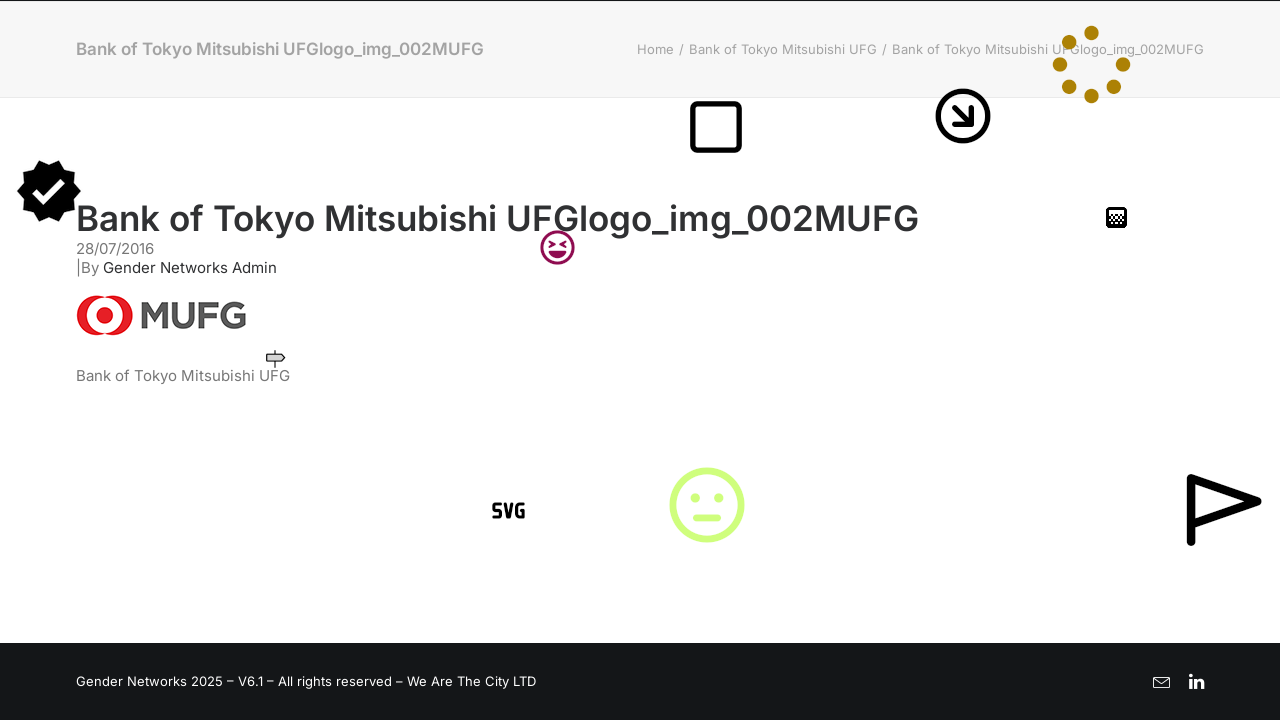  Describe the element at coordinates (557, 247) in the screenshot. I see `react with a laughing emoji` at that location.